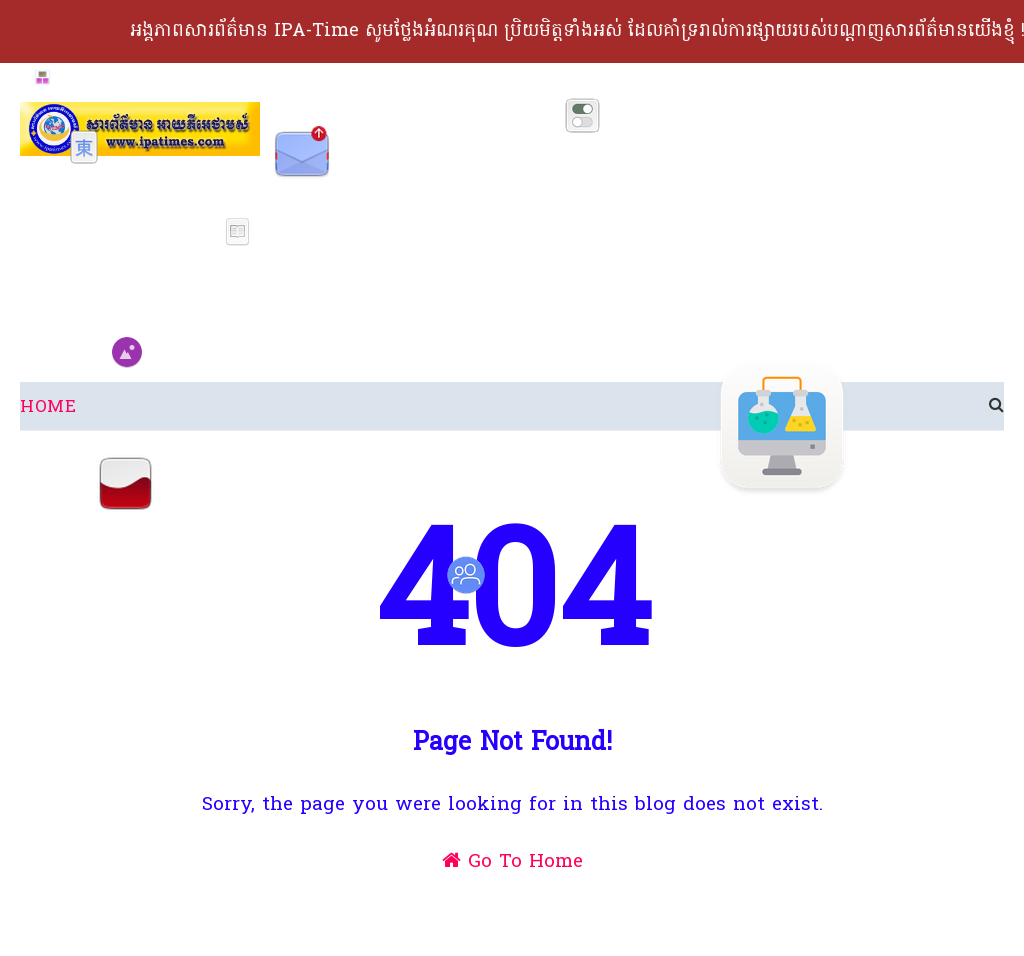  I want to click on a mobipocket ebook file, so click(237, 231).